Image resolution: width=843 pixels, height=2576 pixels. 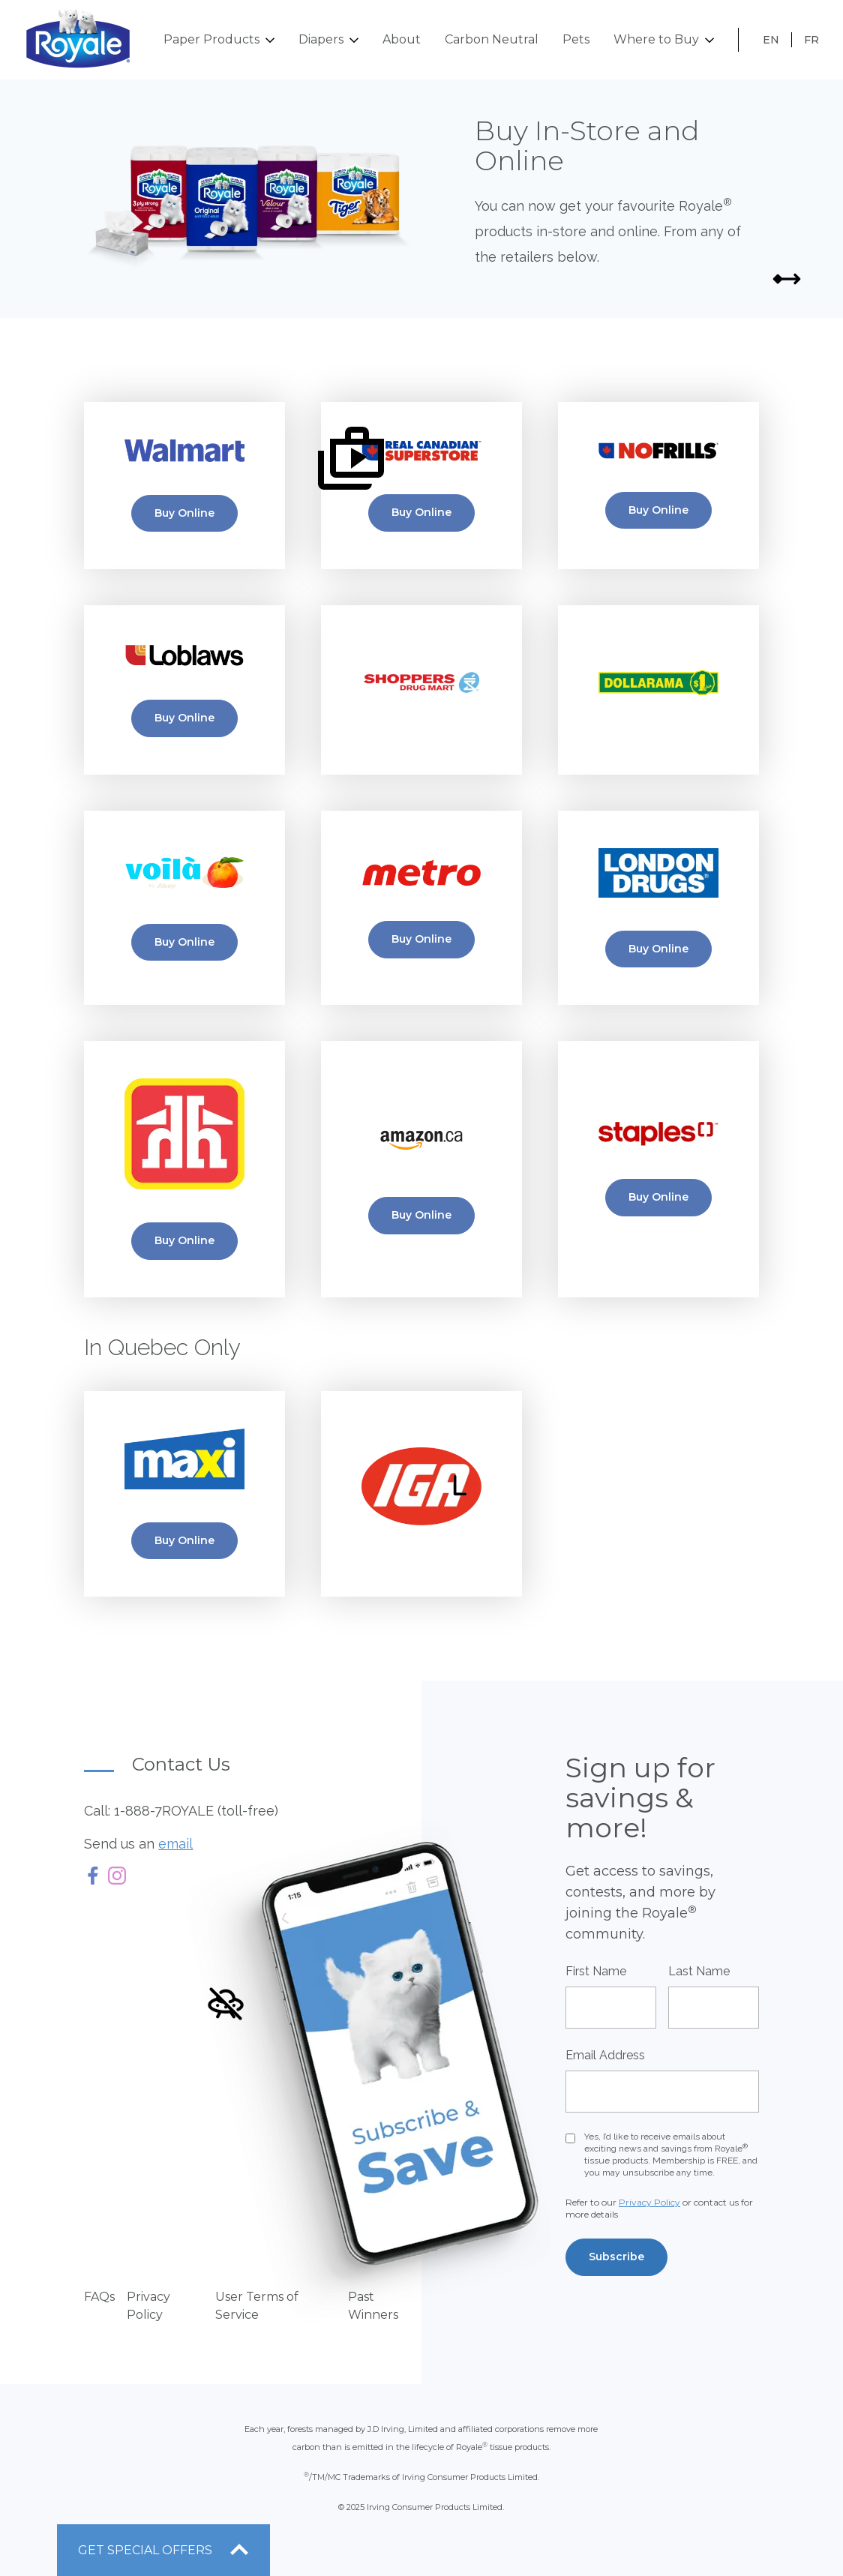 What do you see at coordinates (459, 1485) in the screenshot?
I see `indicates a label or list view option` at bounding box center [459, 1485].